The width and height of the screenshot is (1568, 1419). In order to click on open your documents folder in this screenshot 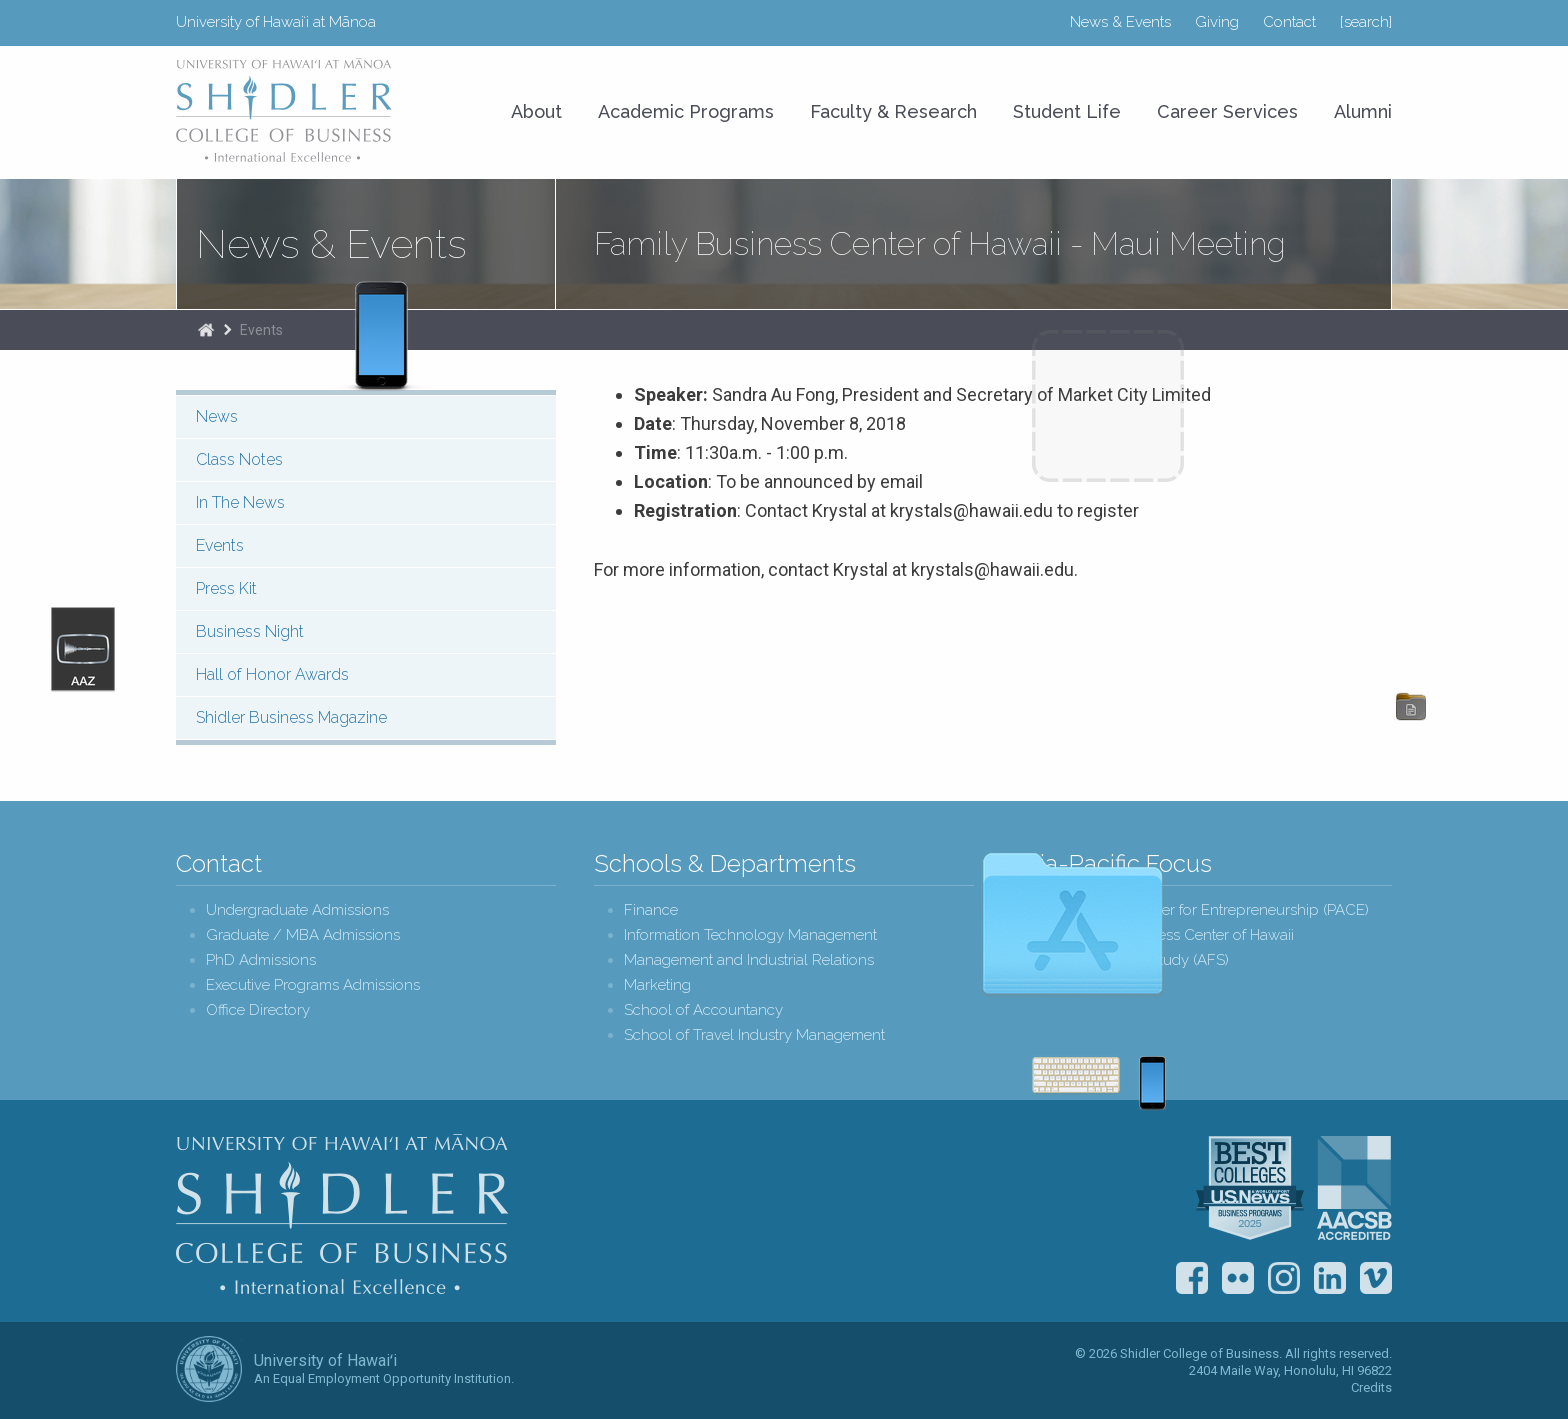, I will do `click(1411, 706)`.